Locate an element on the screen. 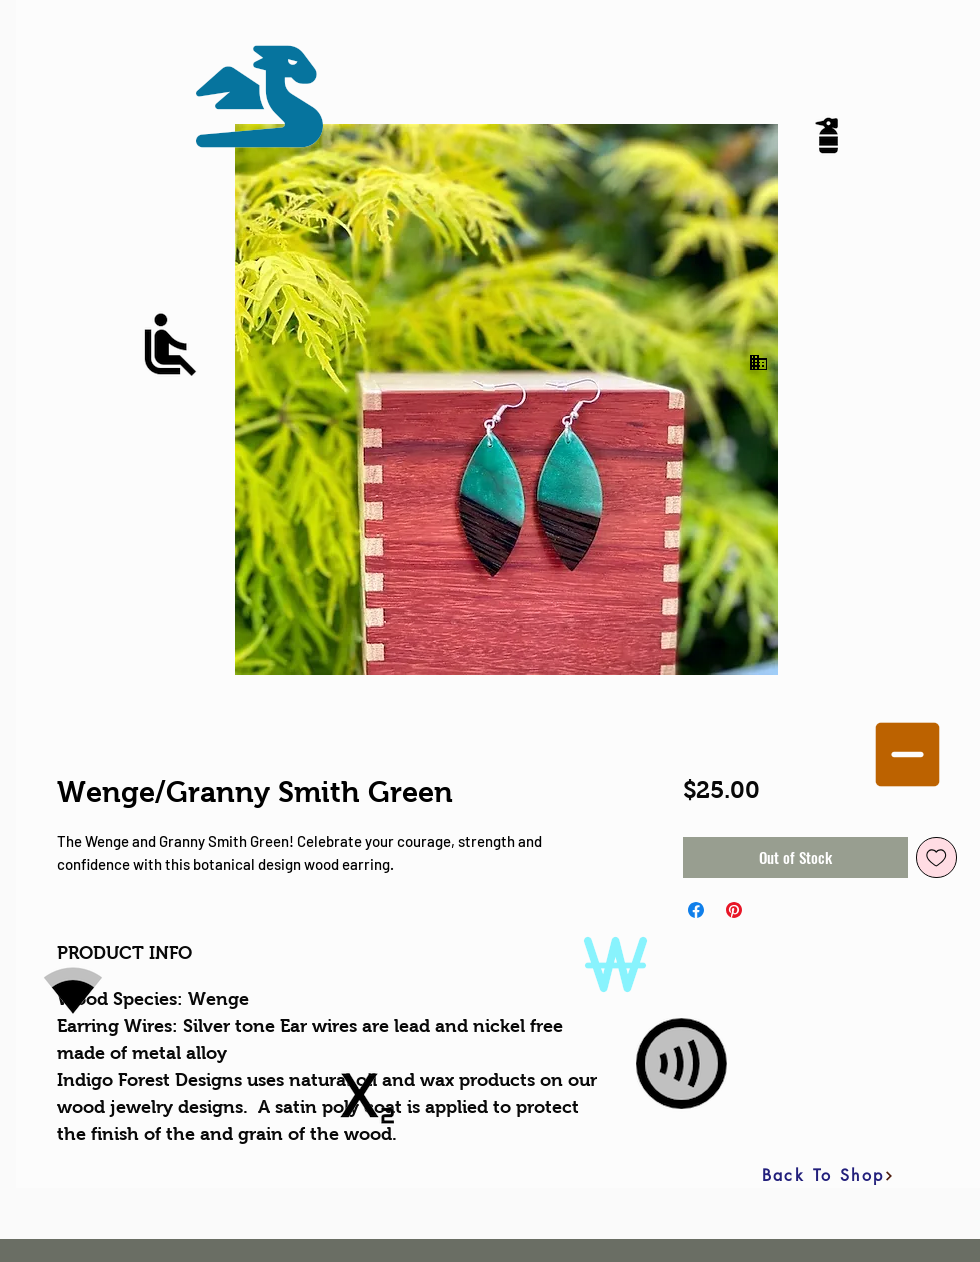 Image resolution: width=980 pixels, height=1262 pixels. view business contact information is located at coordinates (758, 362).